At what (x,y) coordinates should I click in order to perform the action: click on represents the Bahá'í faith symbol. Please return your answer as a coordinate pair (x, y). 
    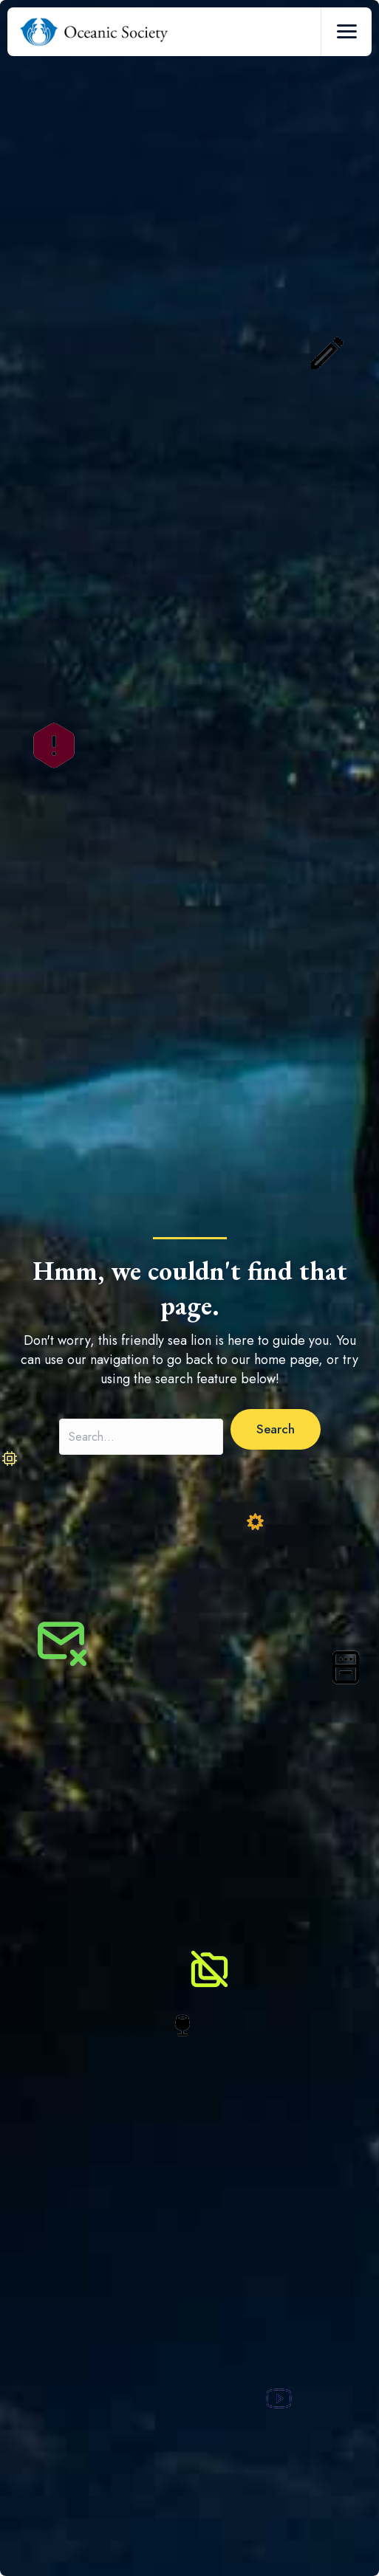
    Looking at the image, I should click on (255, 1521).